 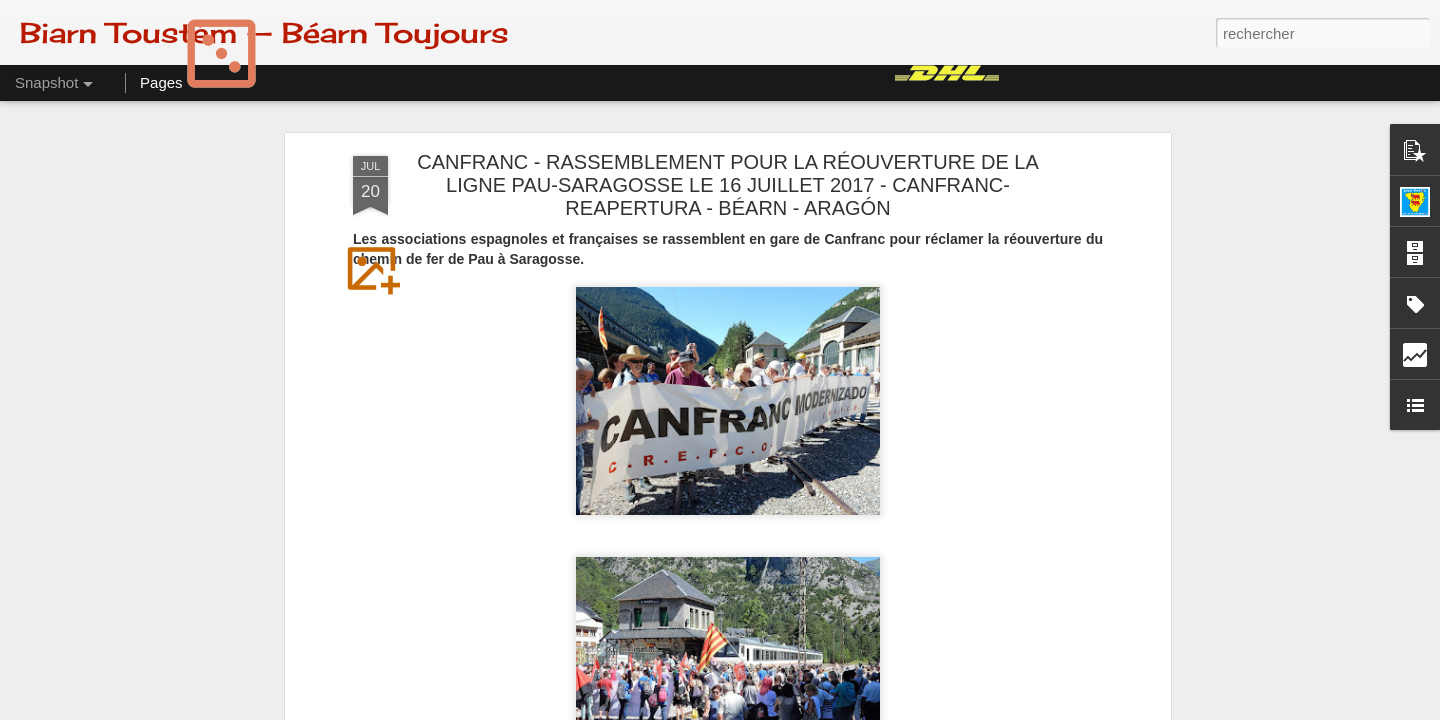 What do you see at coordinates (947, 73) in the screenshot?
I see `DHL shipping and logistics company logo` at bounding box center [947, 73].